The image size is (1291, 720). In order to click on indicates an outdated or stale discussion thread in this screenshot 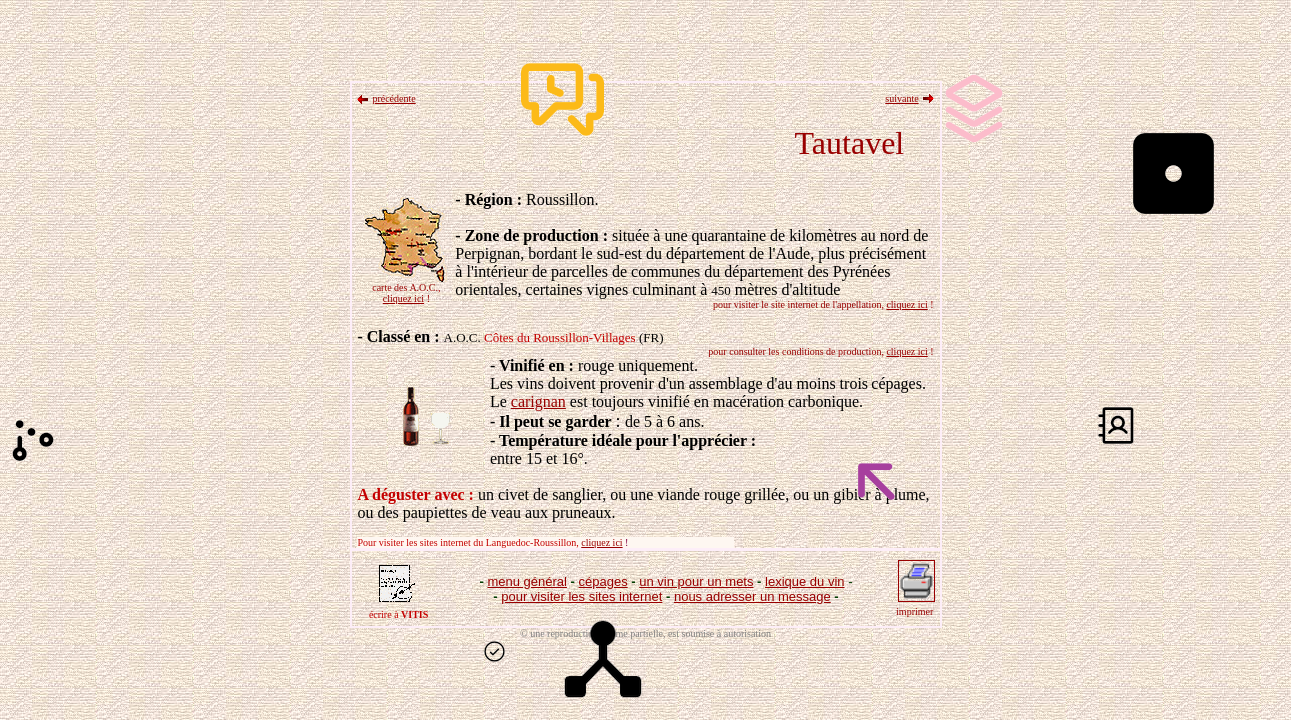, I will do `click(562, 99)`.